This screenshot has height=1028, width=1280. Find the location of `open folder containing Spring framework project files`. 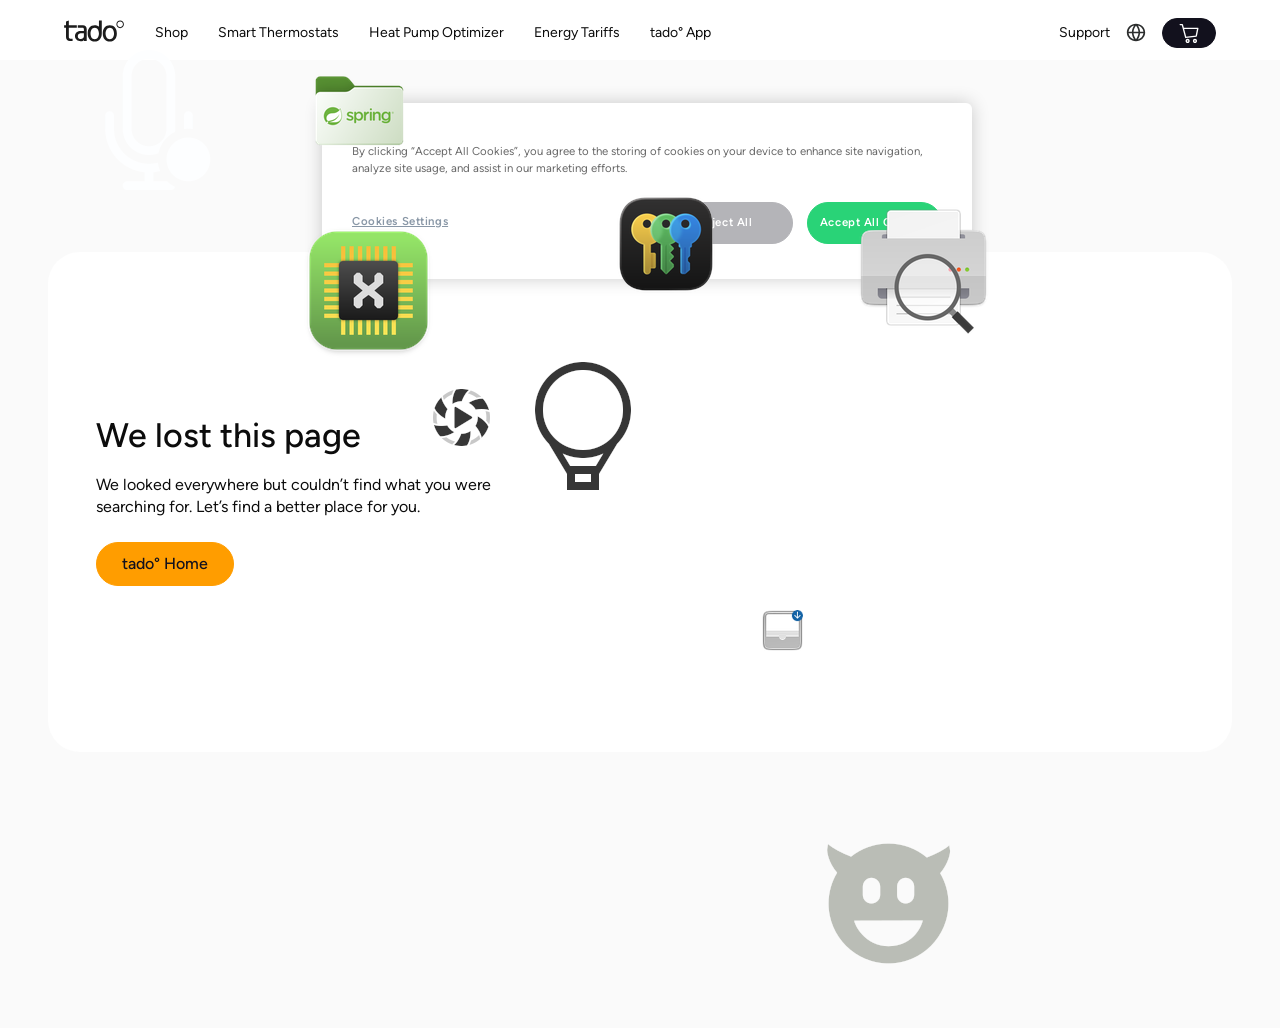

open folder containing Spring framework project files is located at coordinates (359, 113).